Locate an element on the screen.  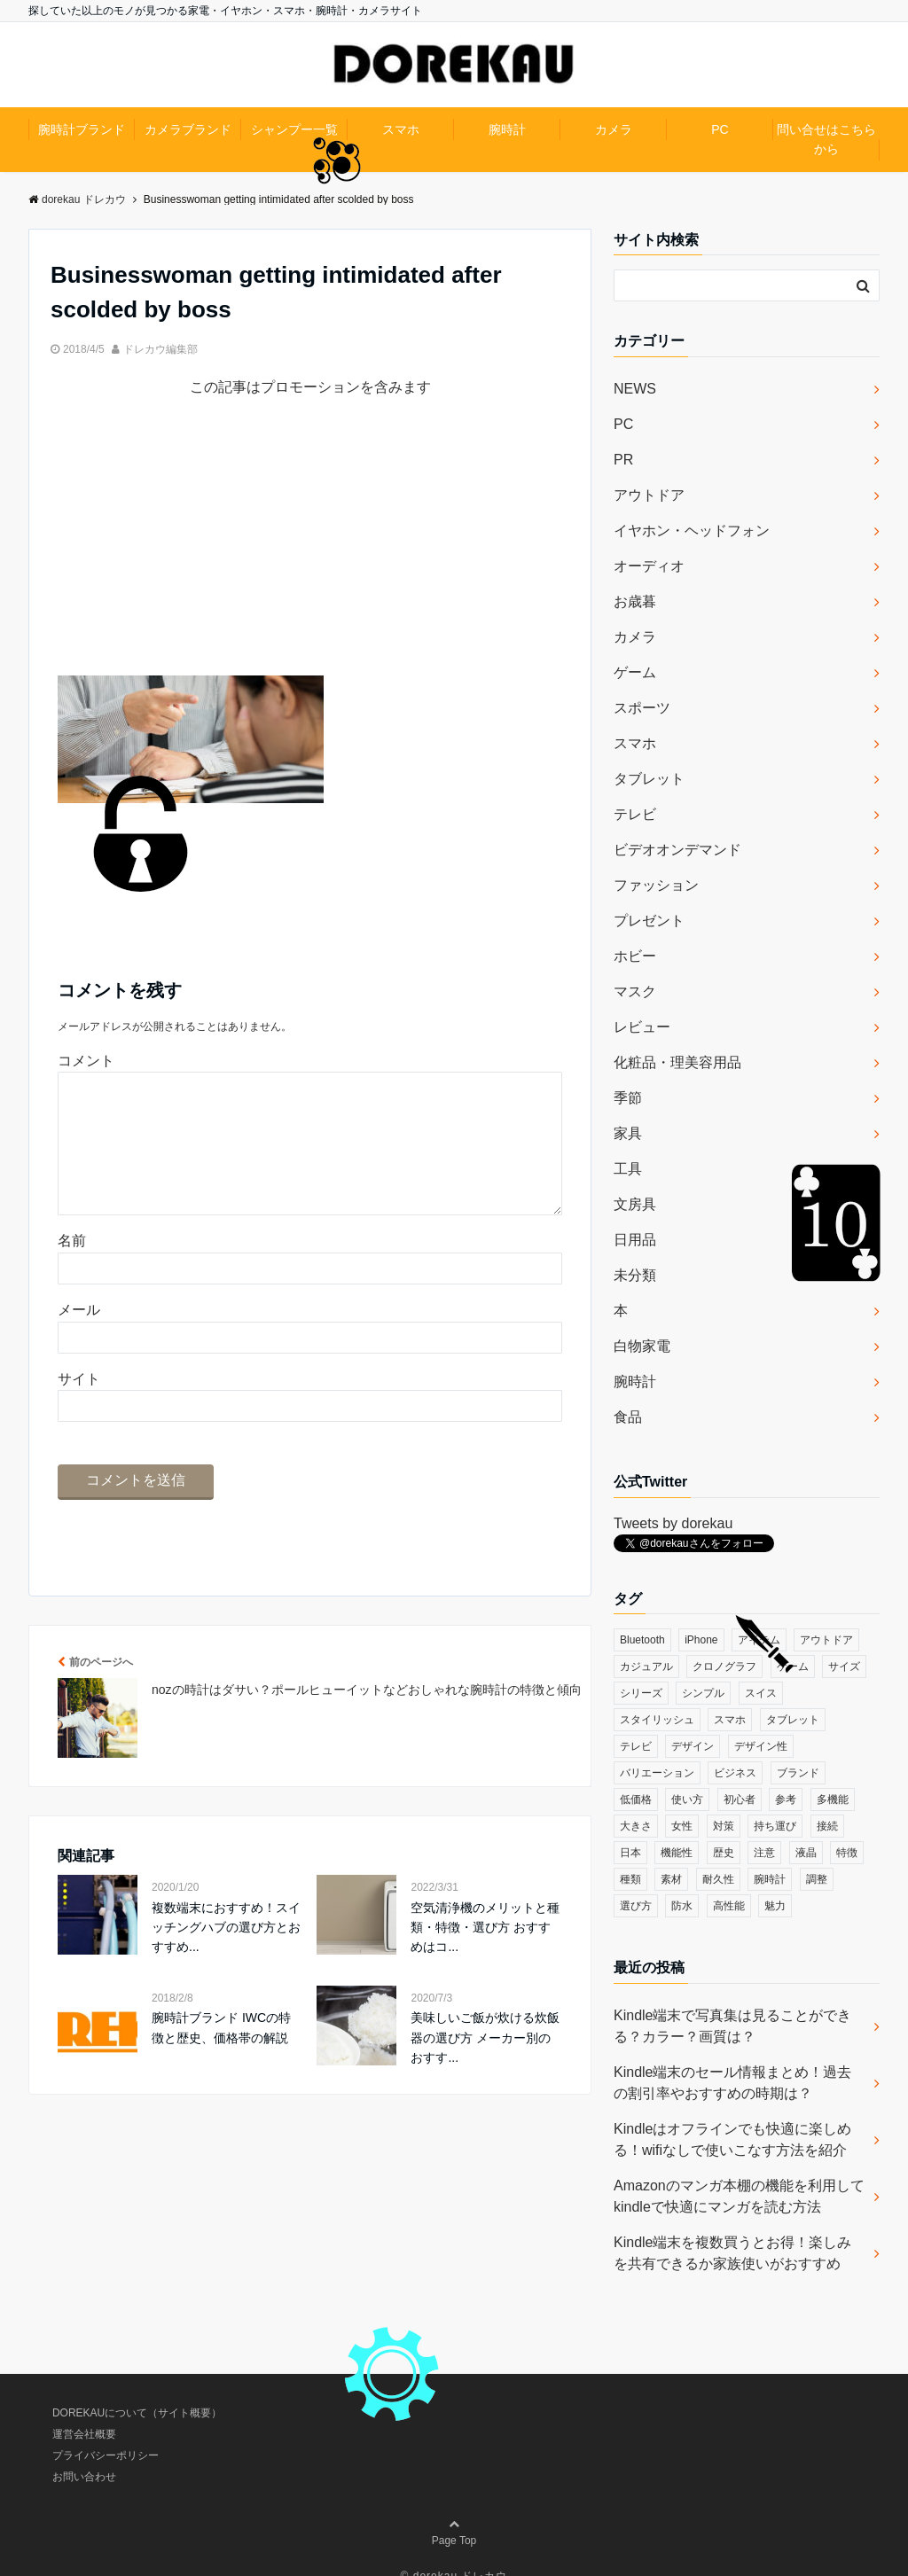
ten of clubs playing card is located at coordinates (835, 1222).